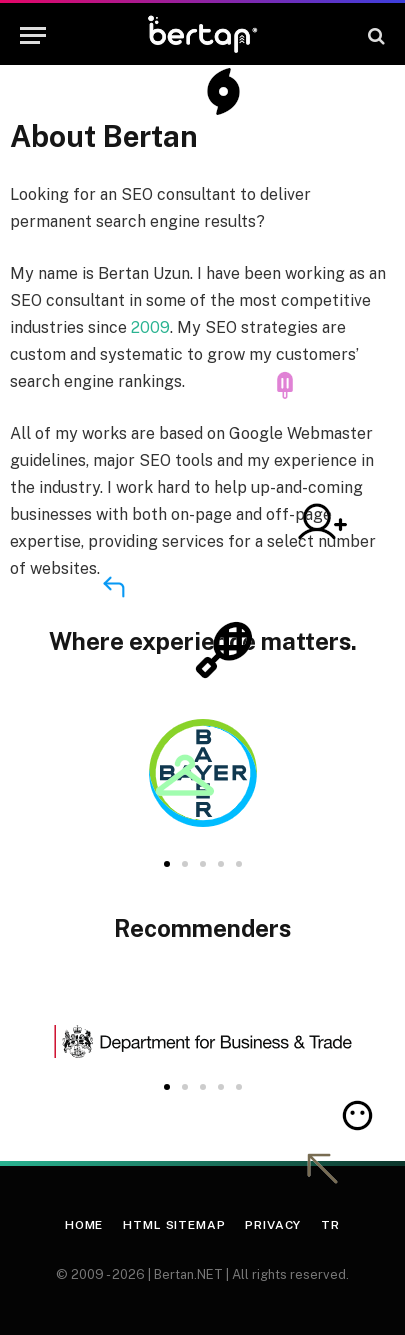 The width and height of the screenshot is (405, 1335). Describe the element at coordinates (114, 587) in the screenshot. I see `go back to the previous screen` at that location.